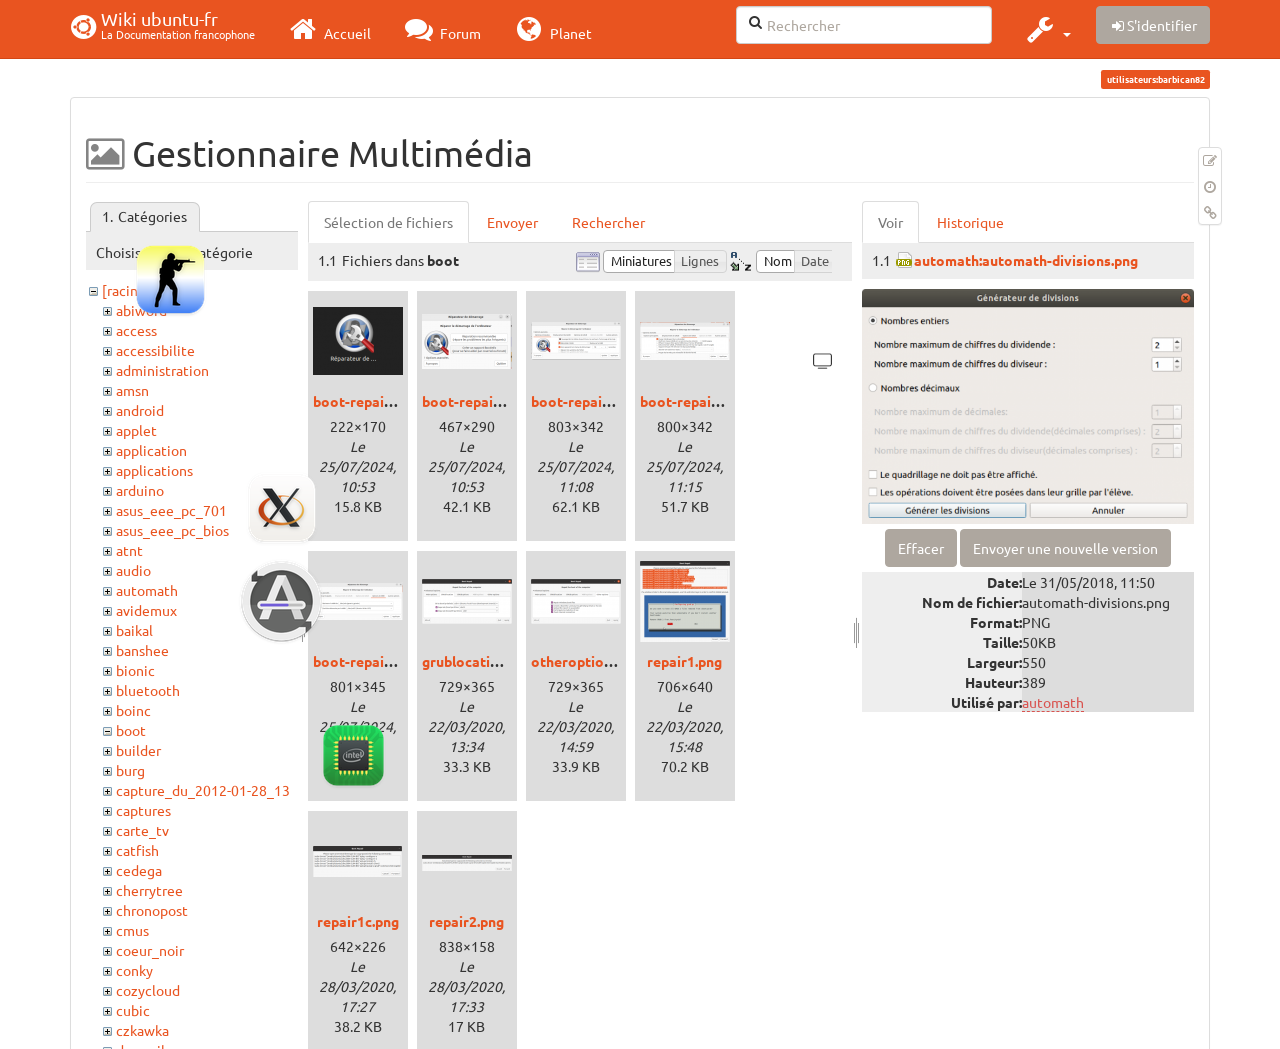 Image resolution: width=1280 pixels, height=1049 pixels. What do you see at coordinates (170, 279) in the screenshot?
I see `launch counter-strike` at bounding box center [170, 279].